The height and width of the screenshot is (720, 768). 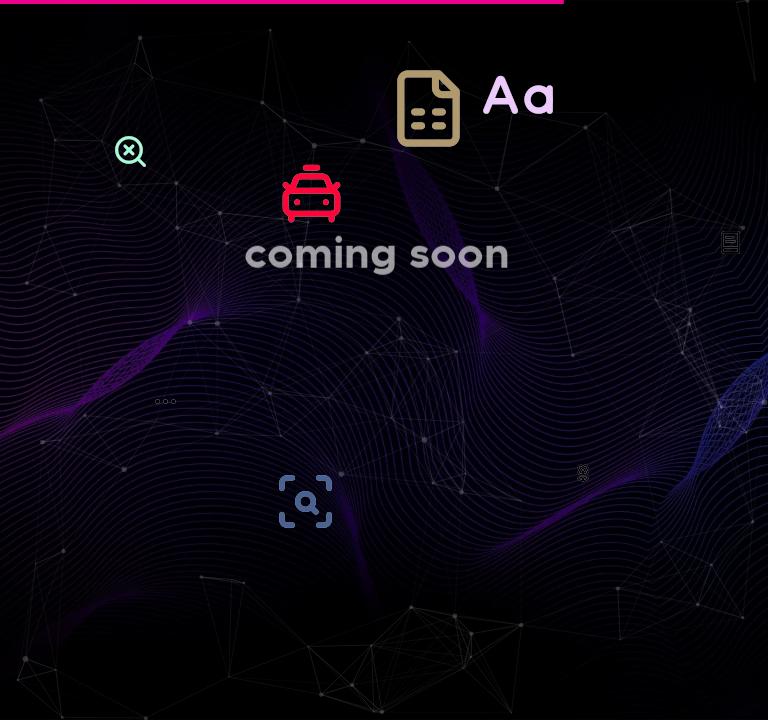 What do you see at coordinates (165, 401) in the screenshot?
I see `access more options or actions` at bounding box center [165, 401].